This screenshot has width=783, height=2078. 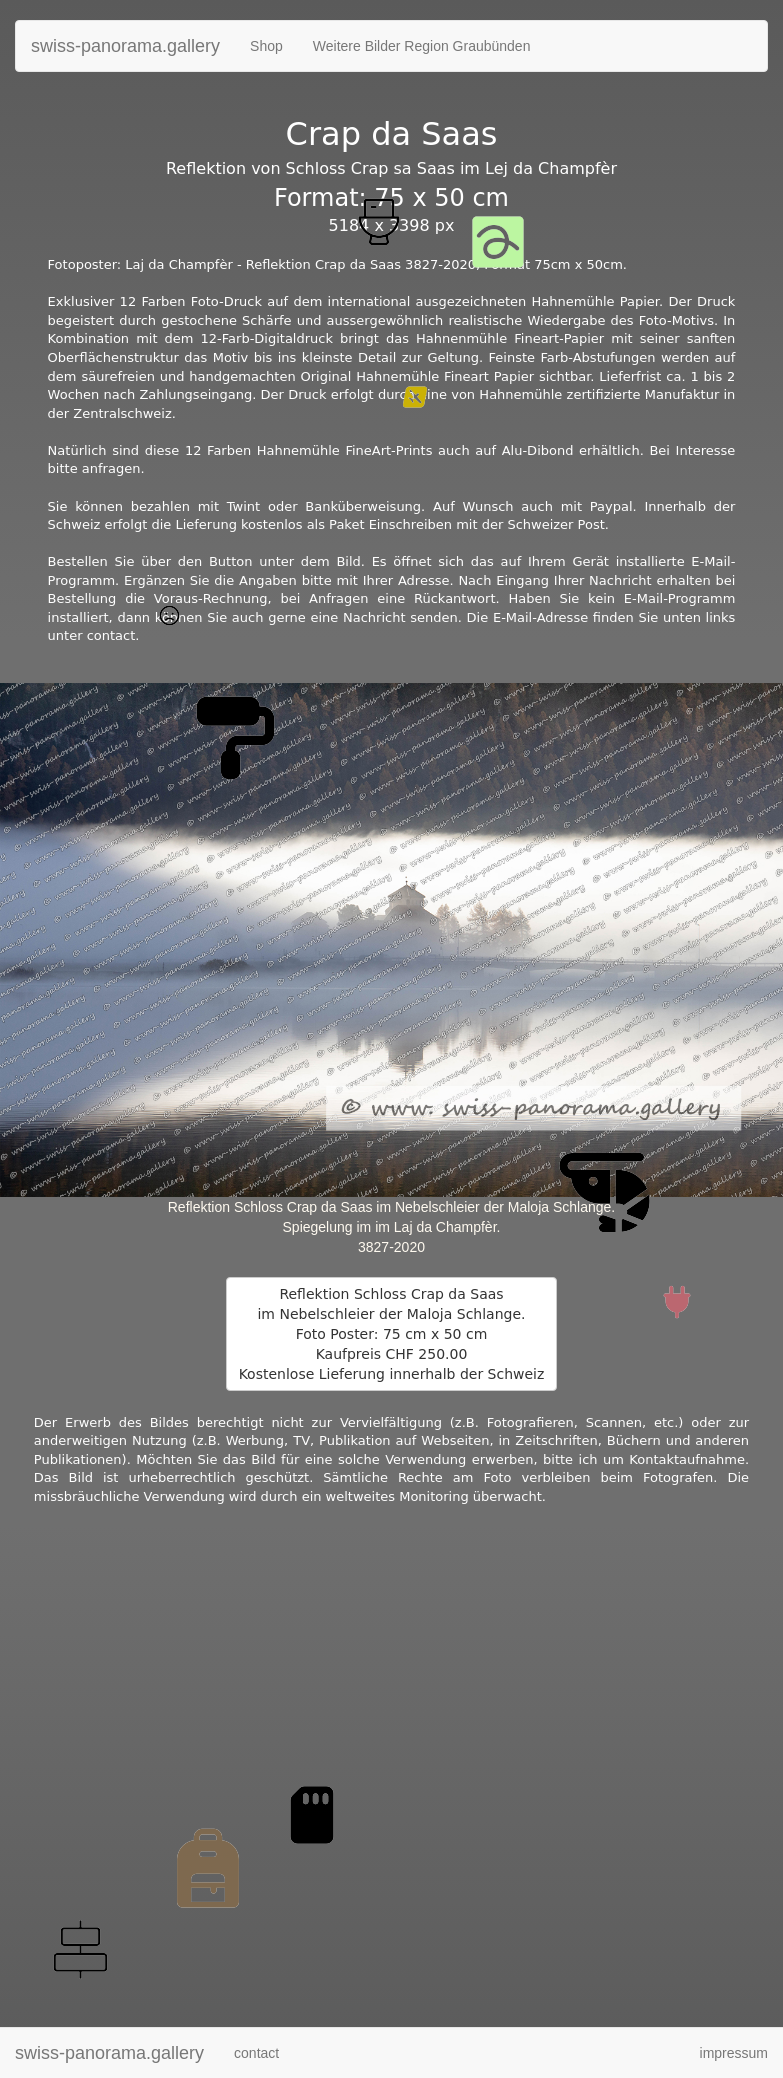 What do you see at coordinates (80, 1949) in the screenshot?
I see `align objects to horizontal center` at bounding box center [80, 1949].